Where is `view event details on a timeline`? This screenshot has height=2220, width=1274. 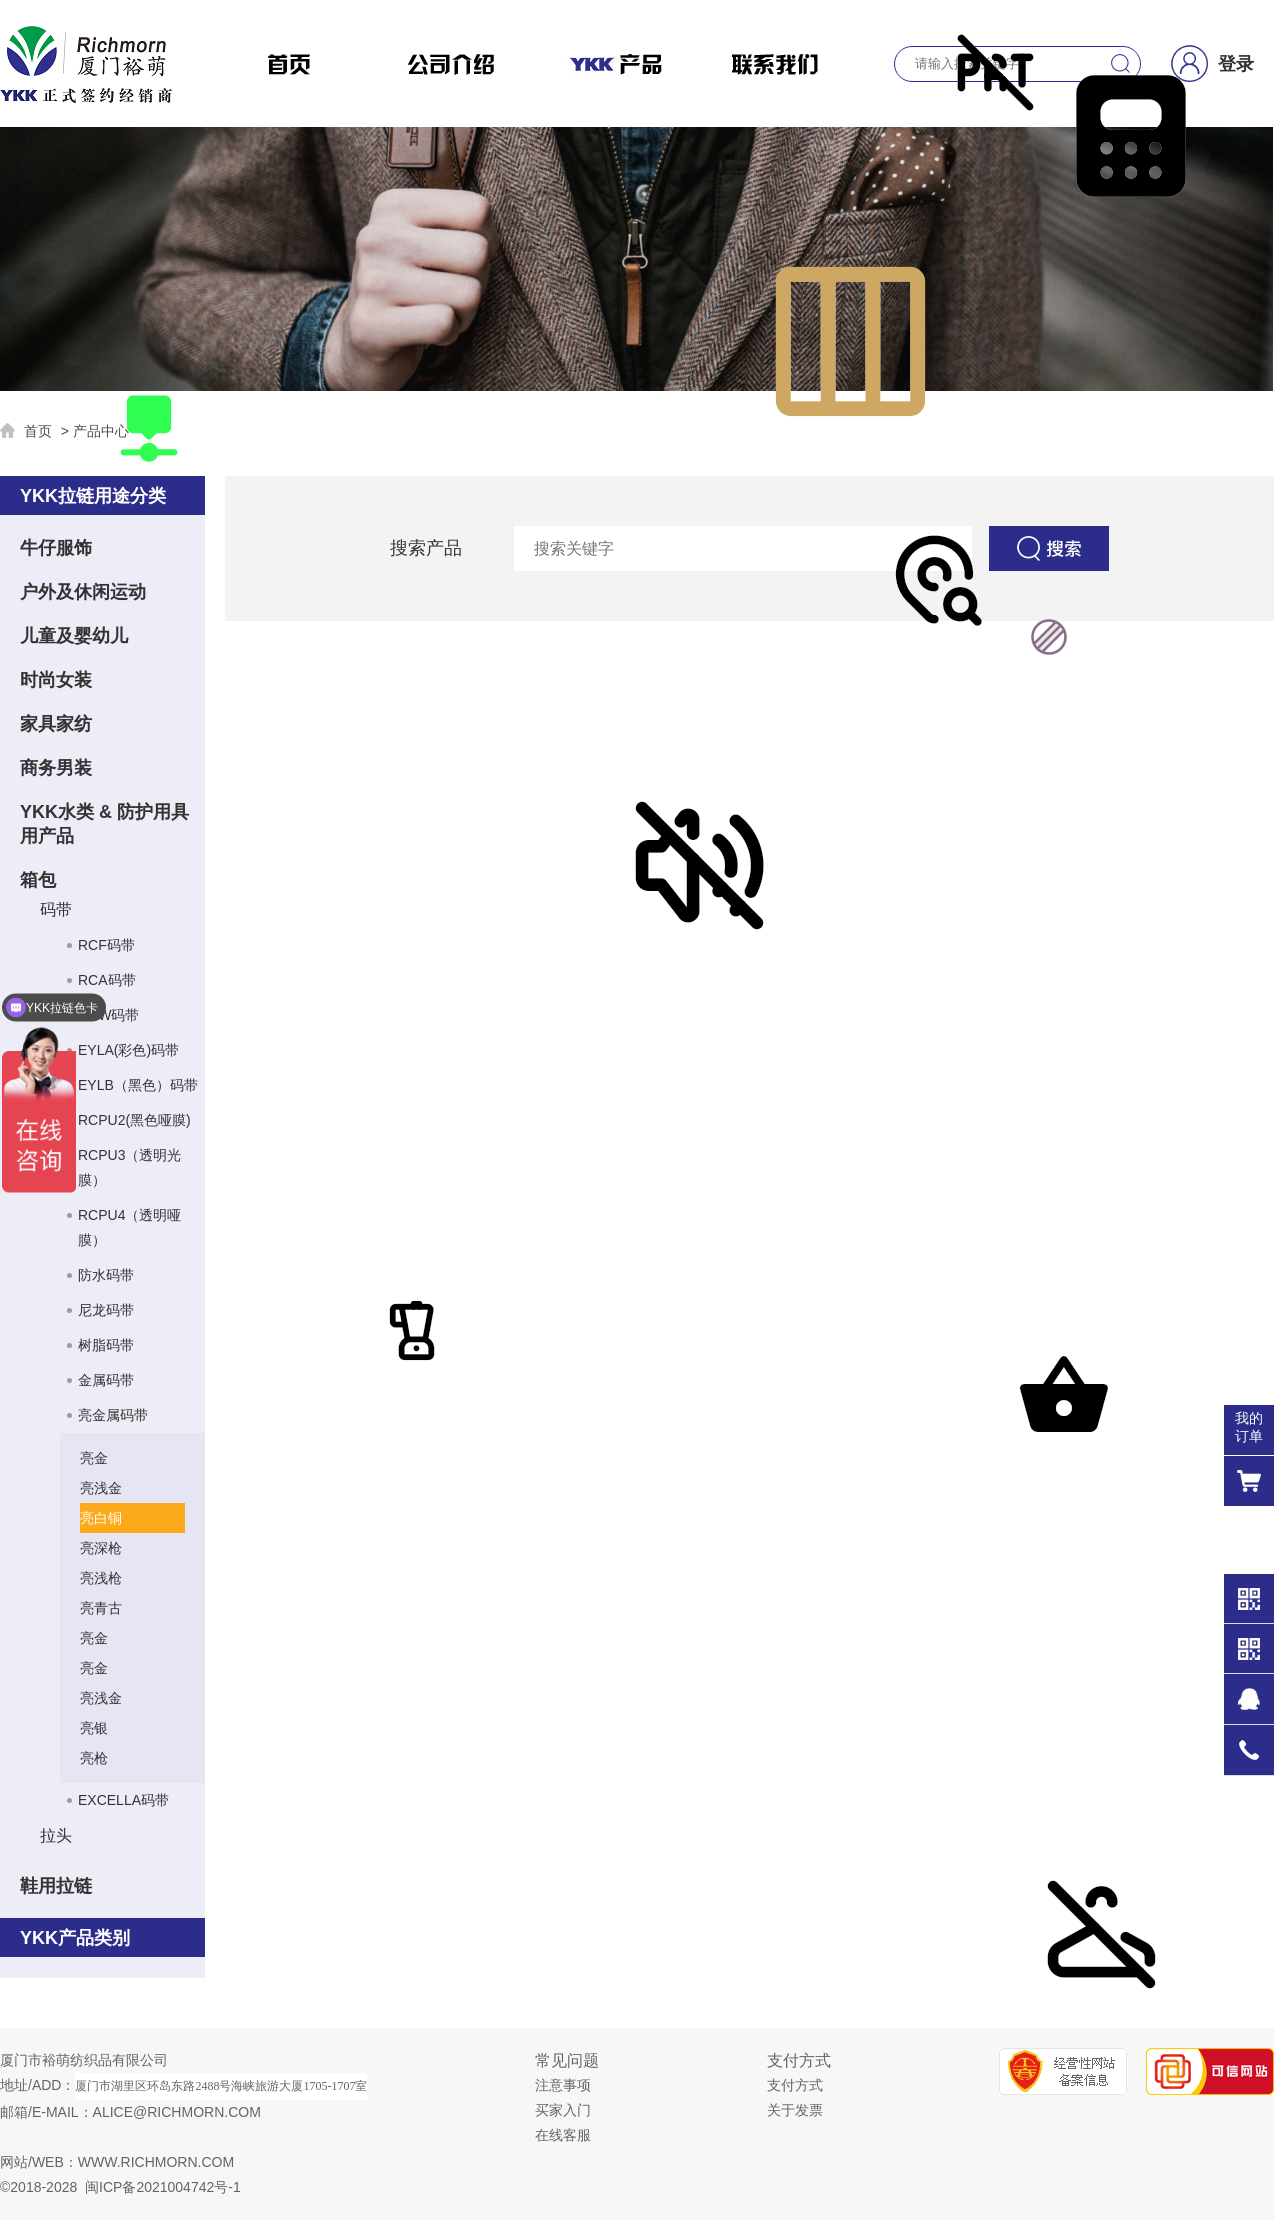
view event details on a timeline is located at coordinates (149, 427).